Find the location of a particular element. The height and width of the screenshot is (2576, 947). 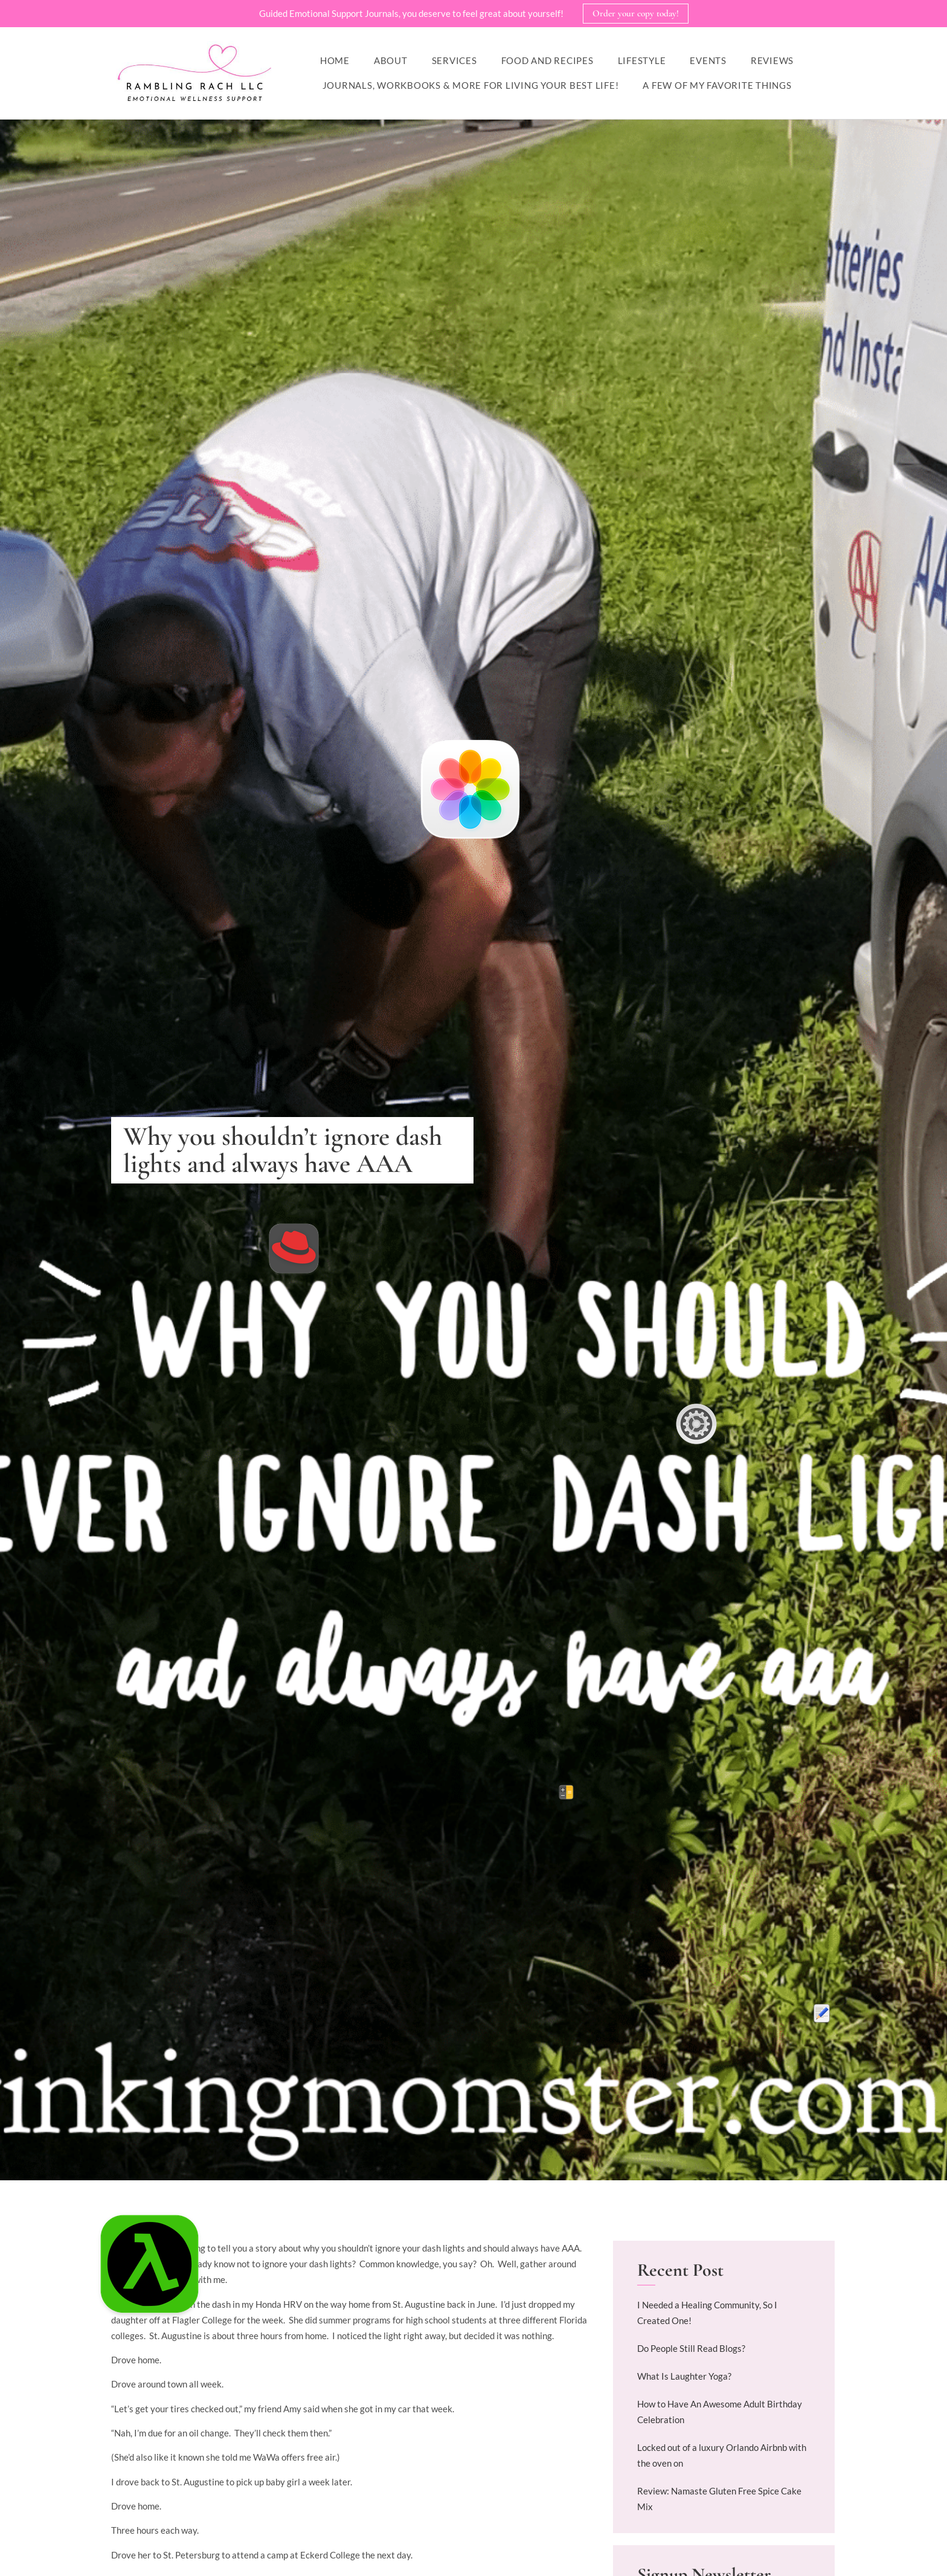

open the calculator app is located at coordinates (566, 1792).